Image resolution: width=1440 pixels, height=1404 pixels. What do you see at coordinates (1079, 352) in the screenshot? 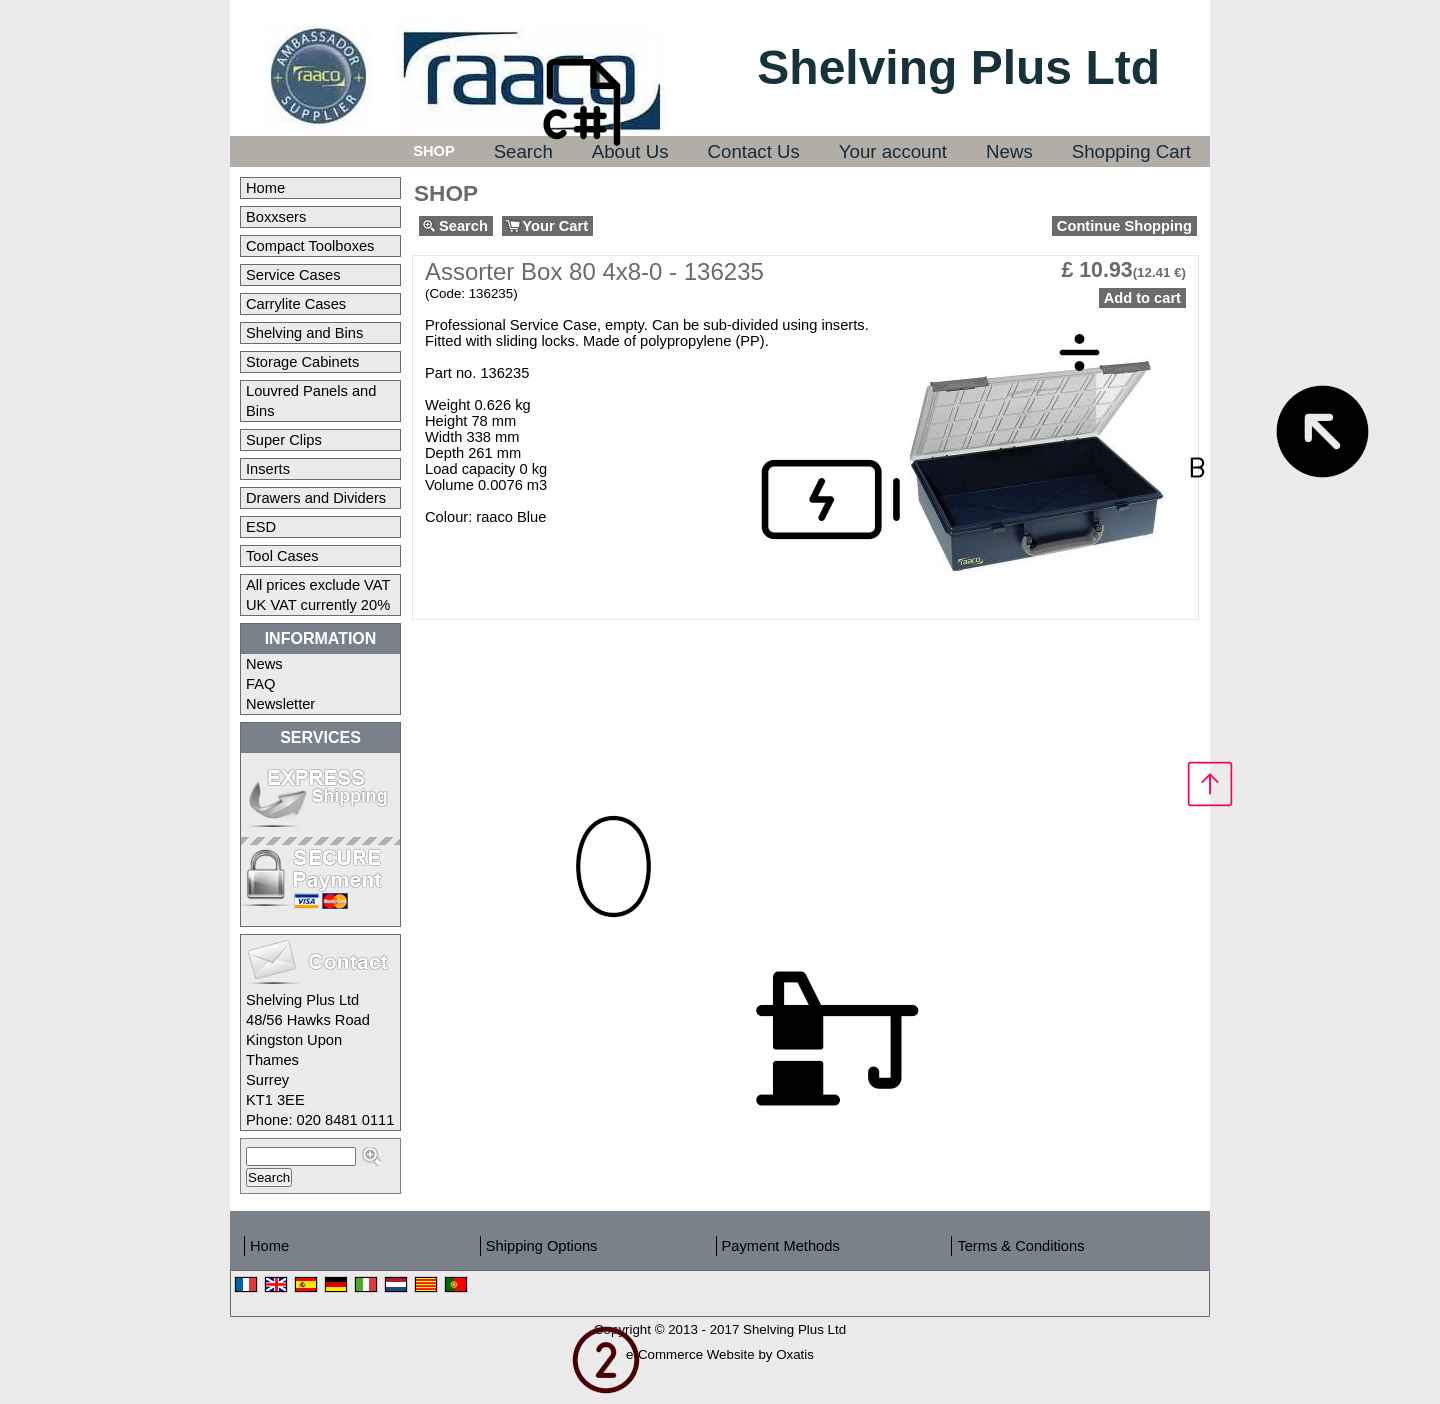
I see `perform division operation` at bounding box center [1079, 352].